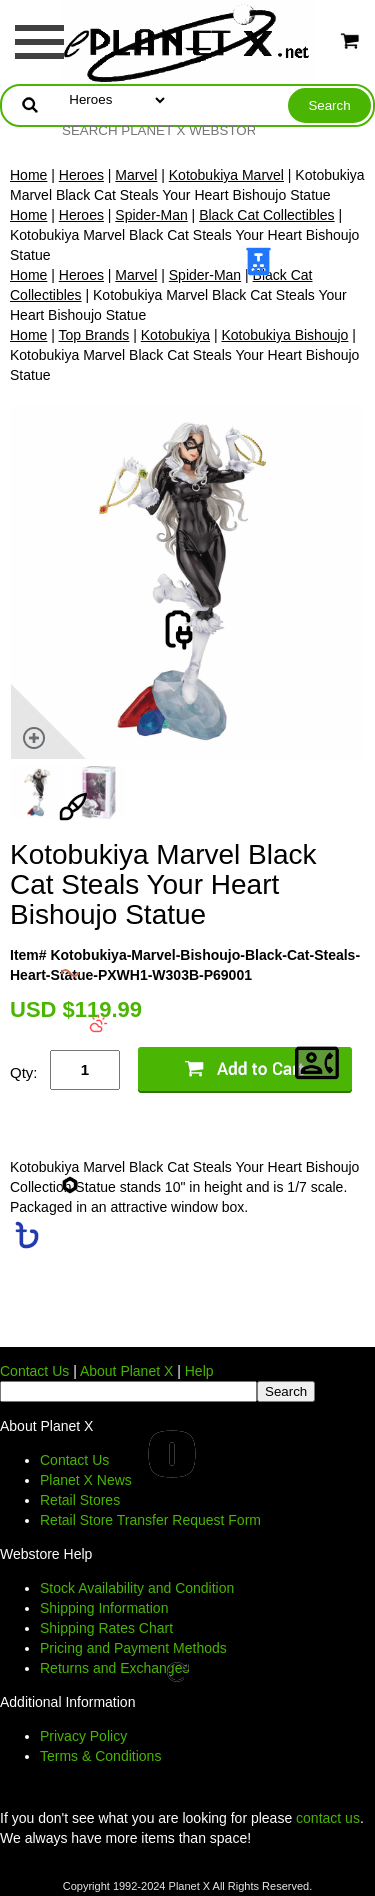 This screenshot has width=375, height=1896. Describe the element at coordinates (70, 1185) in the screenshot. I see `access assembly or build tools` at that location.